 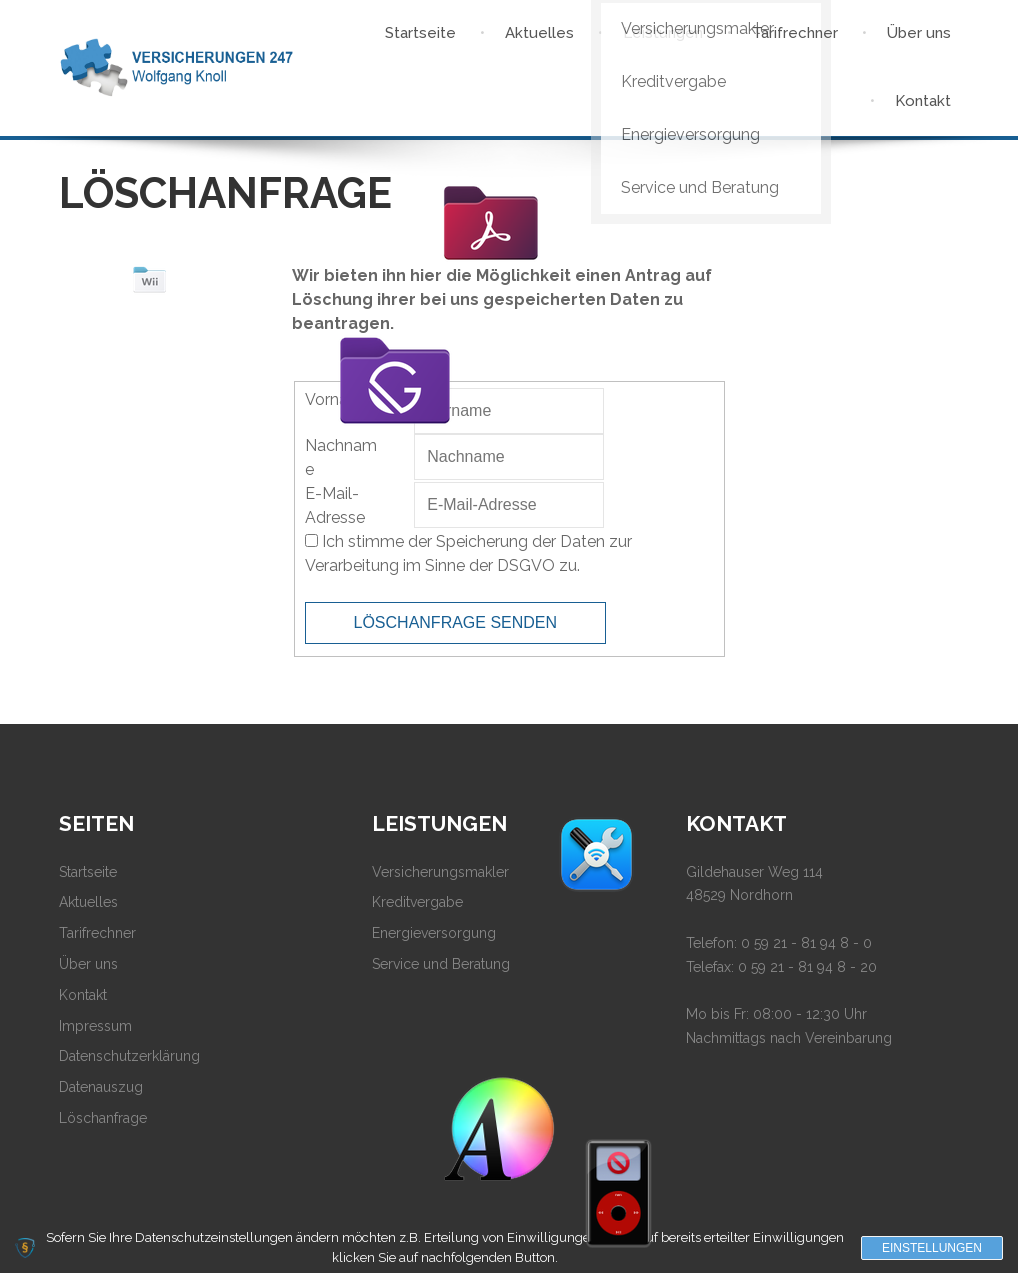 What do you see at coordinates (394, 383) in the screenshot?
I see `folder containing Gatsby project files` at bounding box center [394, 383].